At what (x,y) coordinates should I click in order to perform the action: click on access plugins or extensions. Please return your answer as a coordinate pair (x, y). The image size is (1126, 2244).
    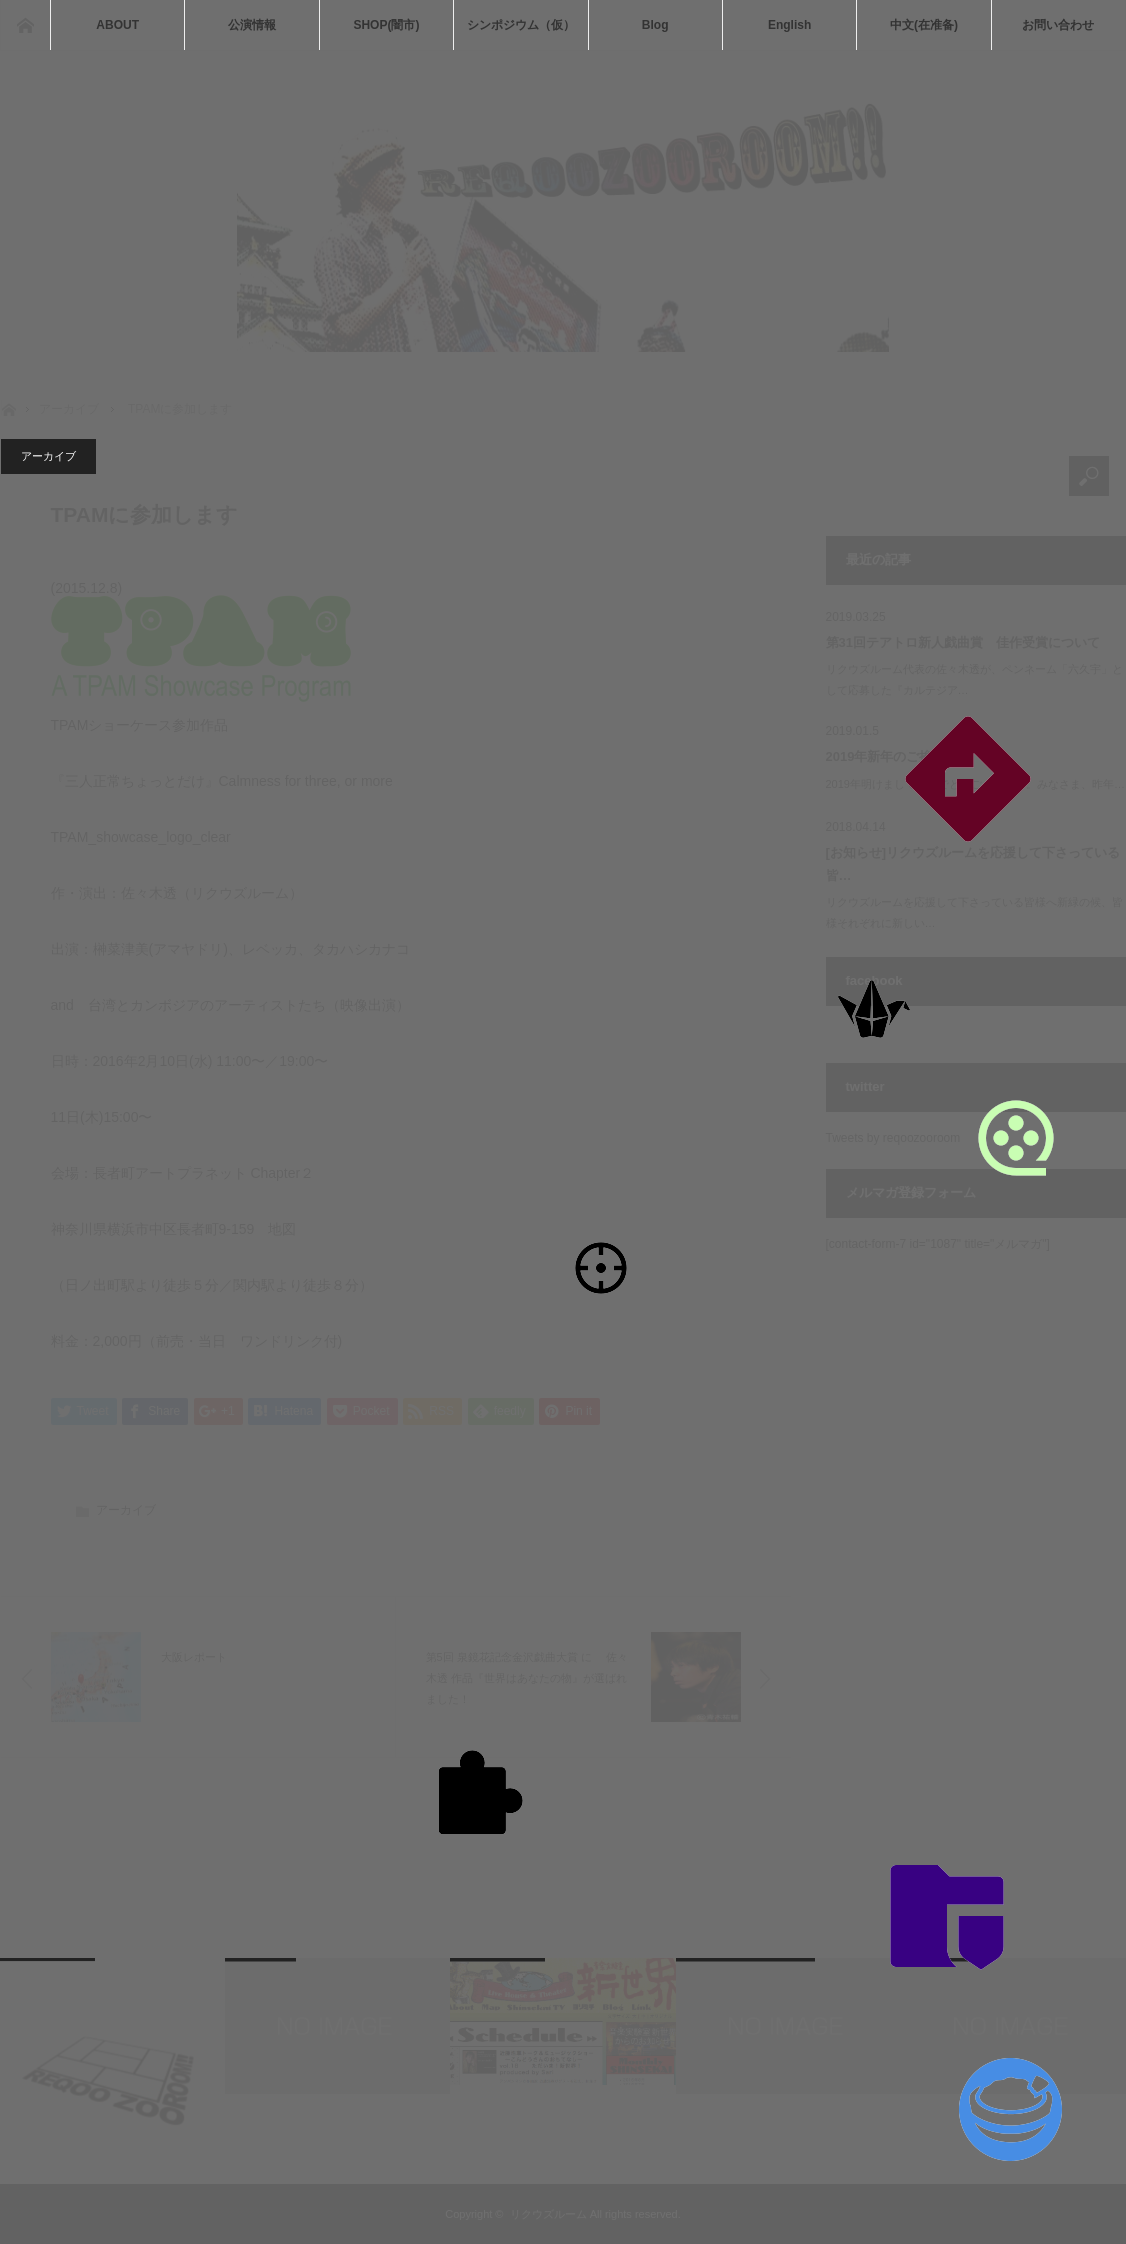
    Looking at the image, I should click on (476, 1796).